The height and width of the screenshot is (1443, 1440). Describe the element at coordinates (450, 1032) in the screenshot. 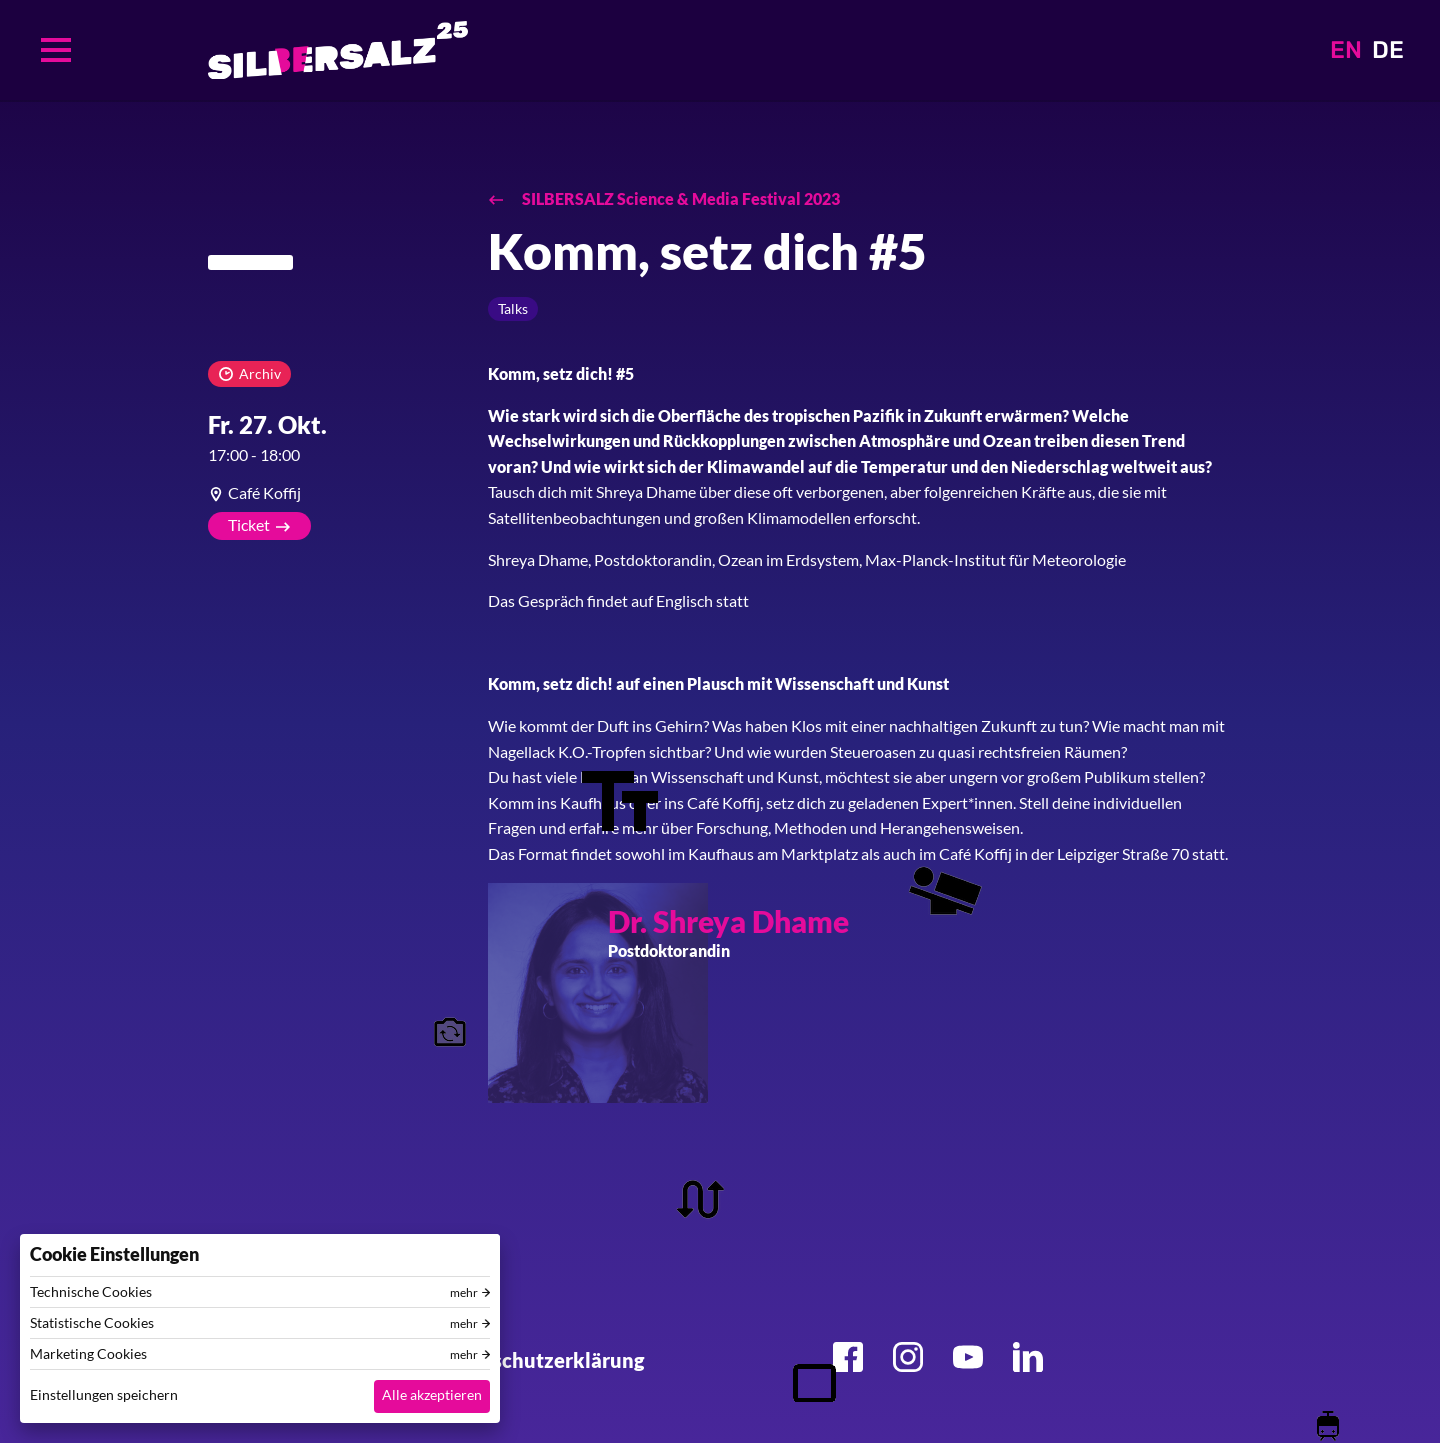

I see `switch between front and rear camera` at that location.